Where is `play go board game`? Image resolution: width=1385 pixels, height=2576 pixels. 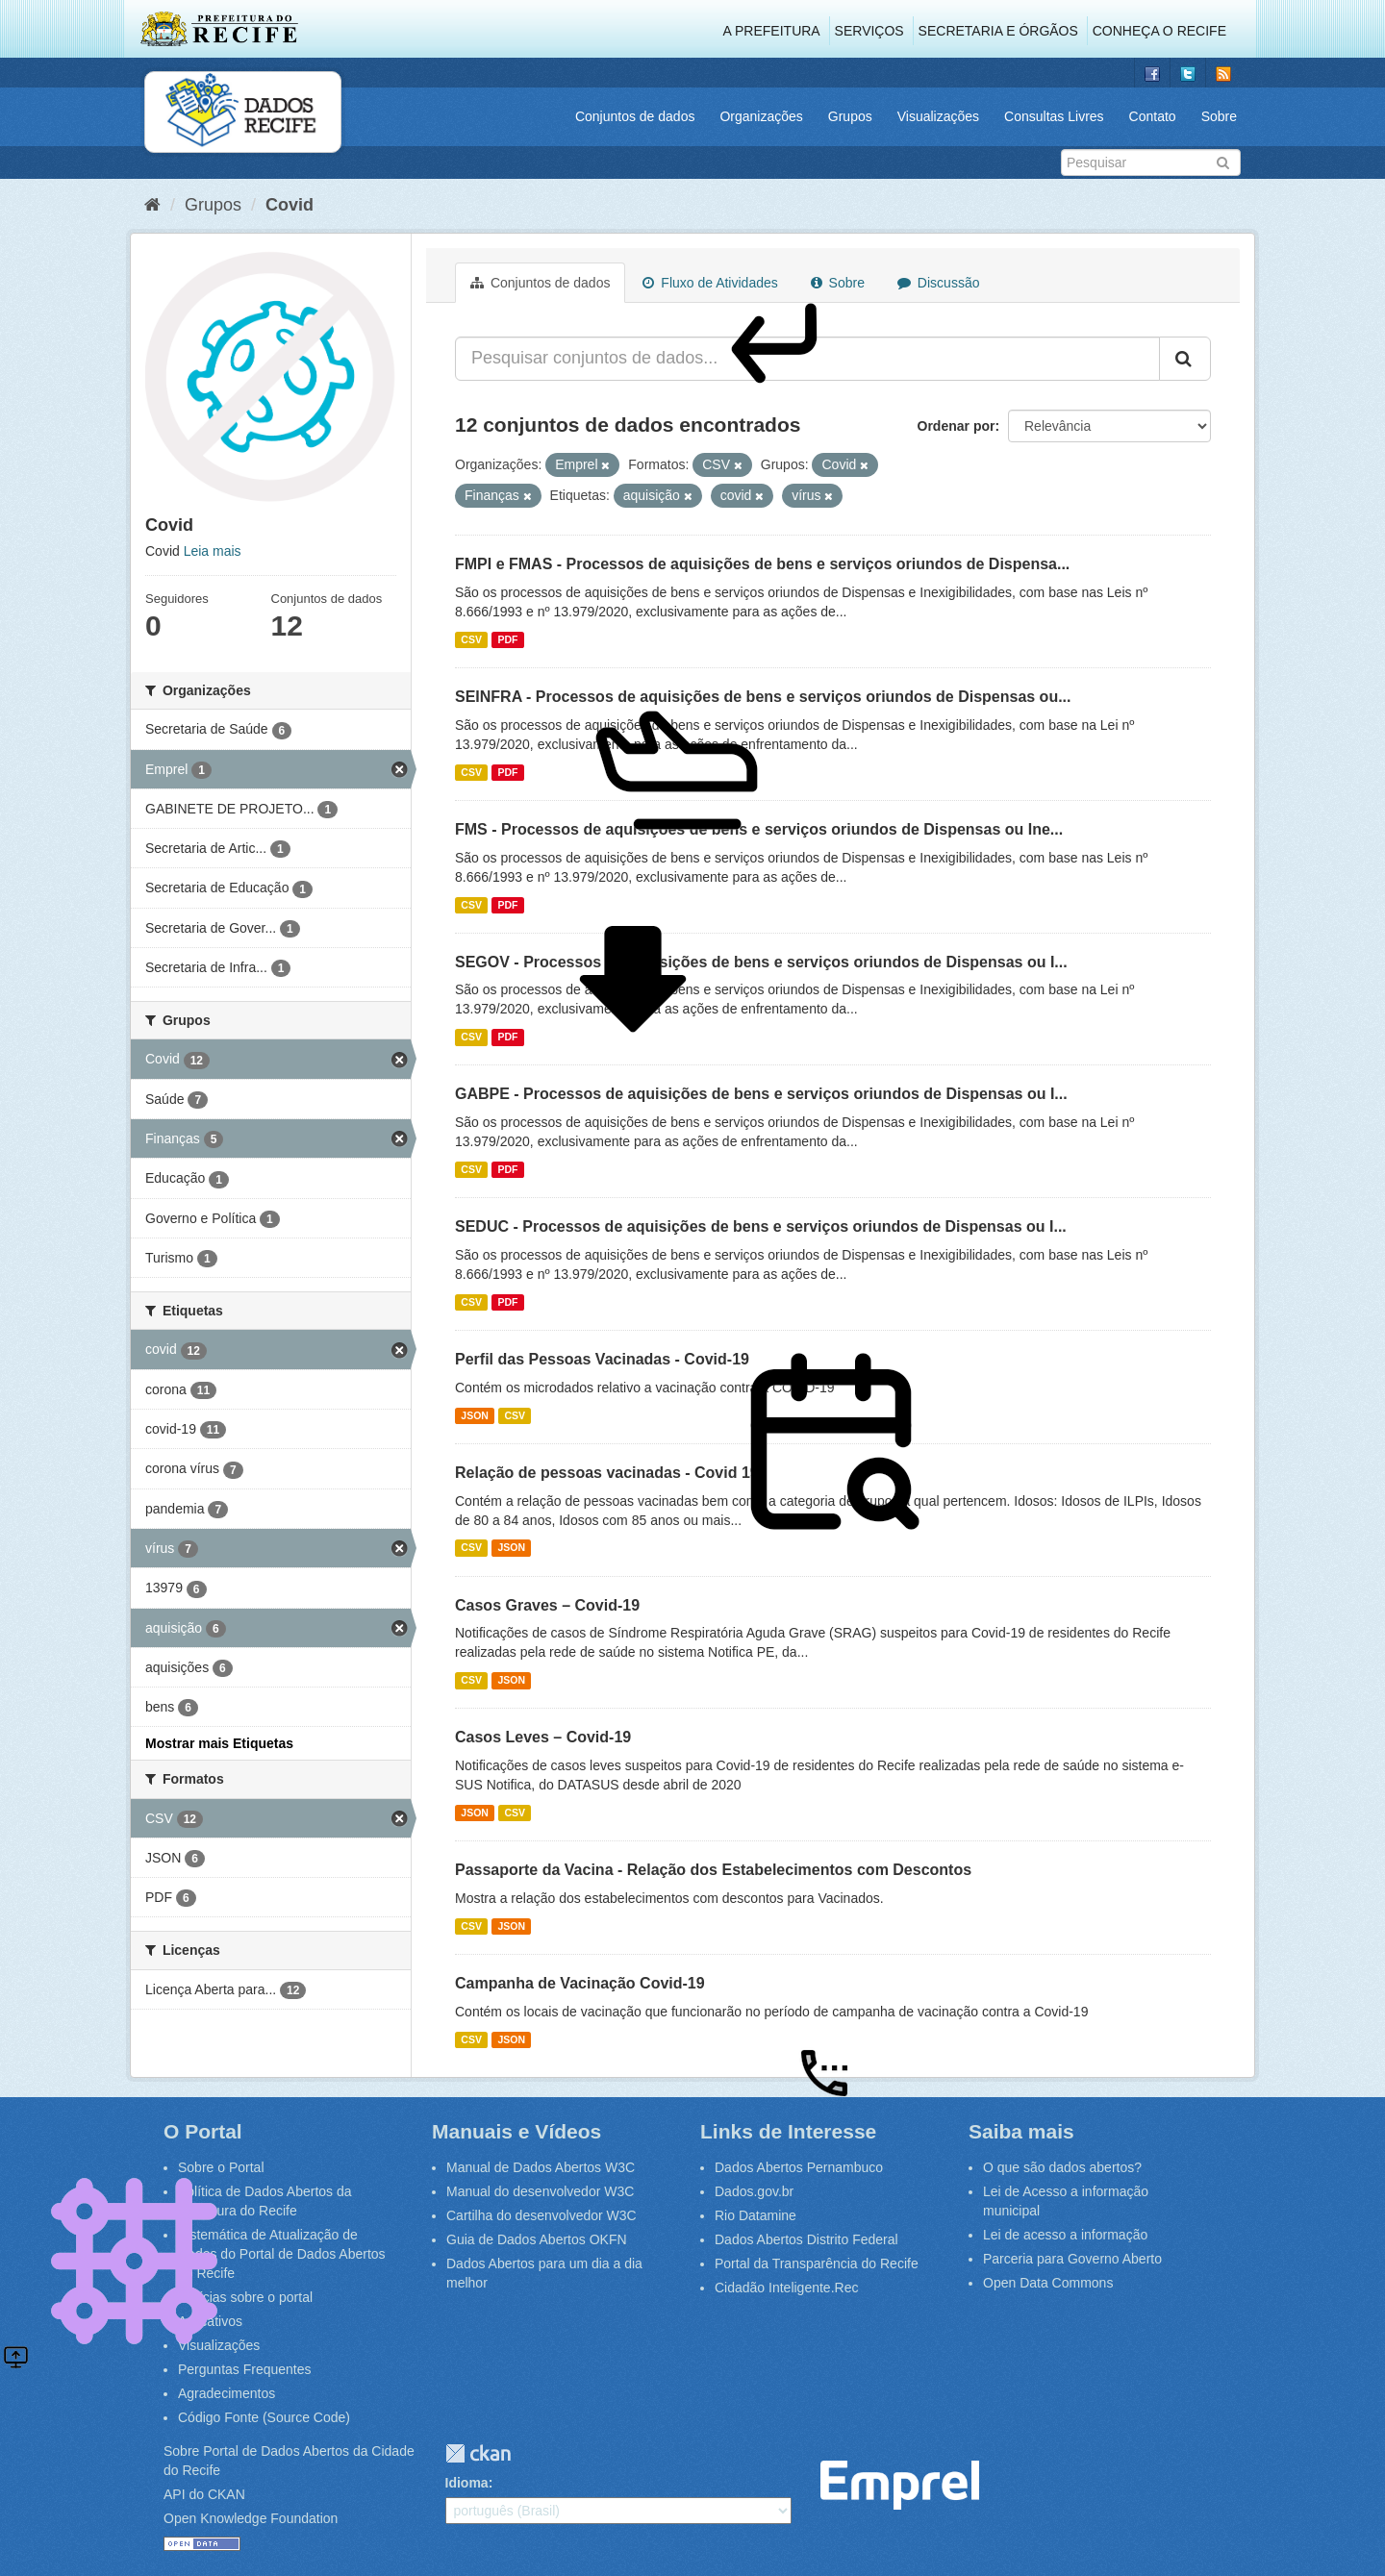
play go board game is located at coordinates (134, 2261).